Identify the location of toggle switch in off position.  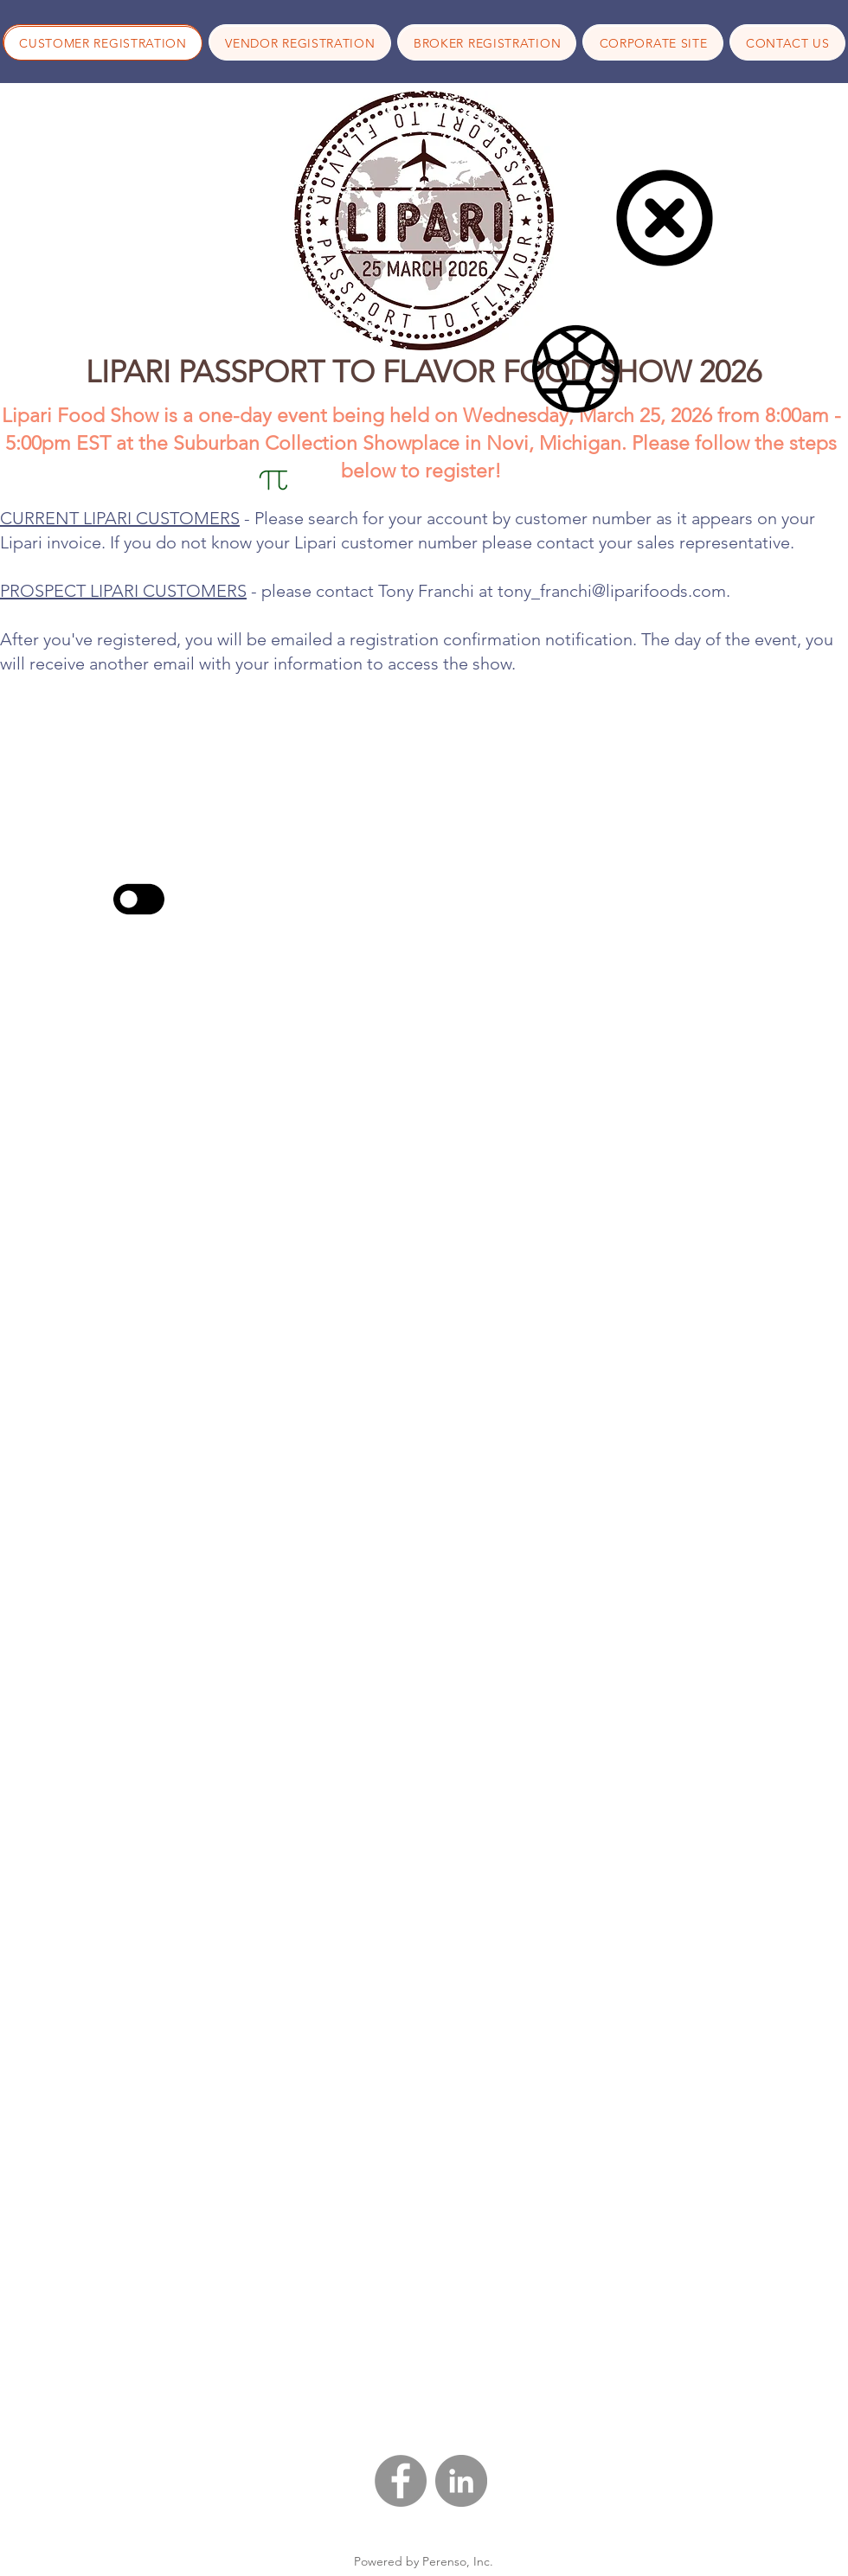
(138, 899).